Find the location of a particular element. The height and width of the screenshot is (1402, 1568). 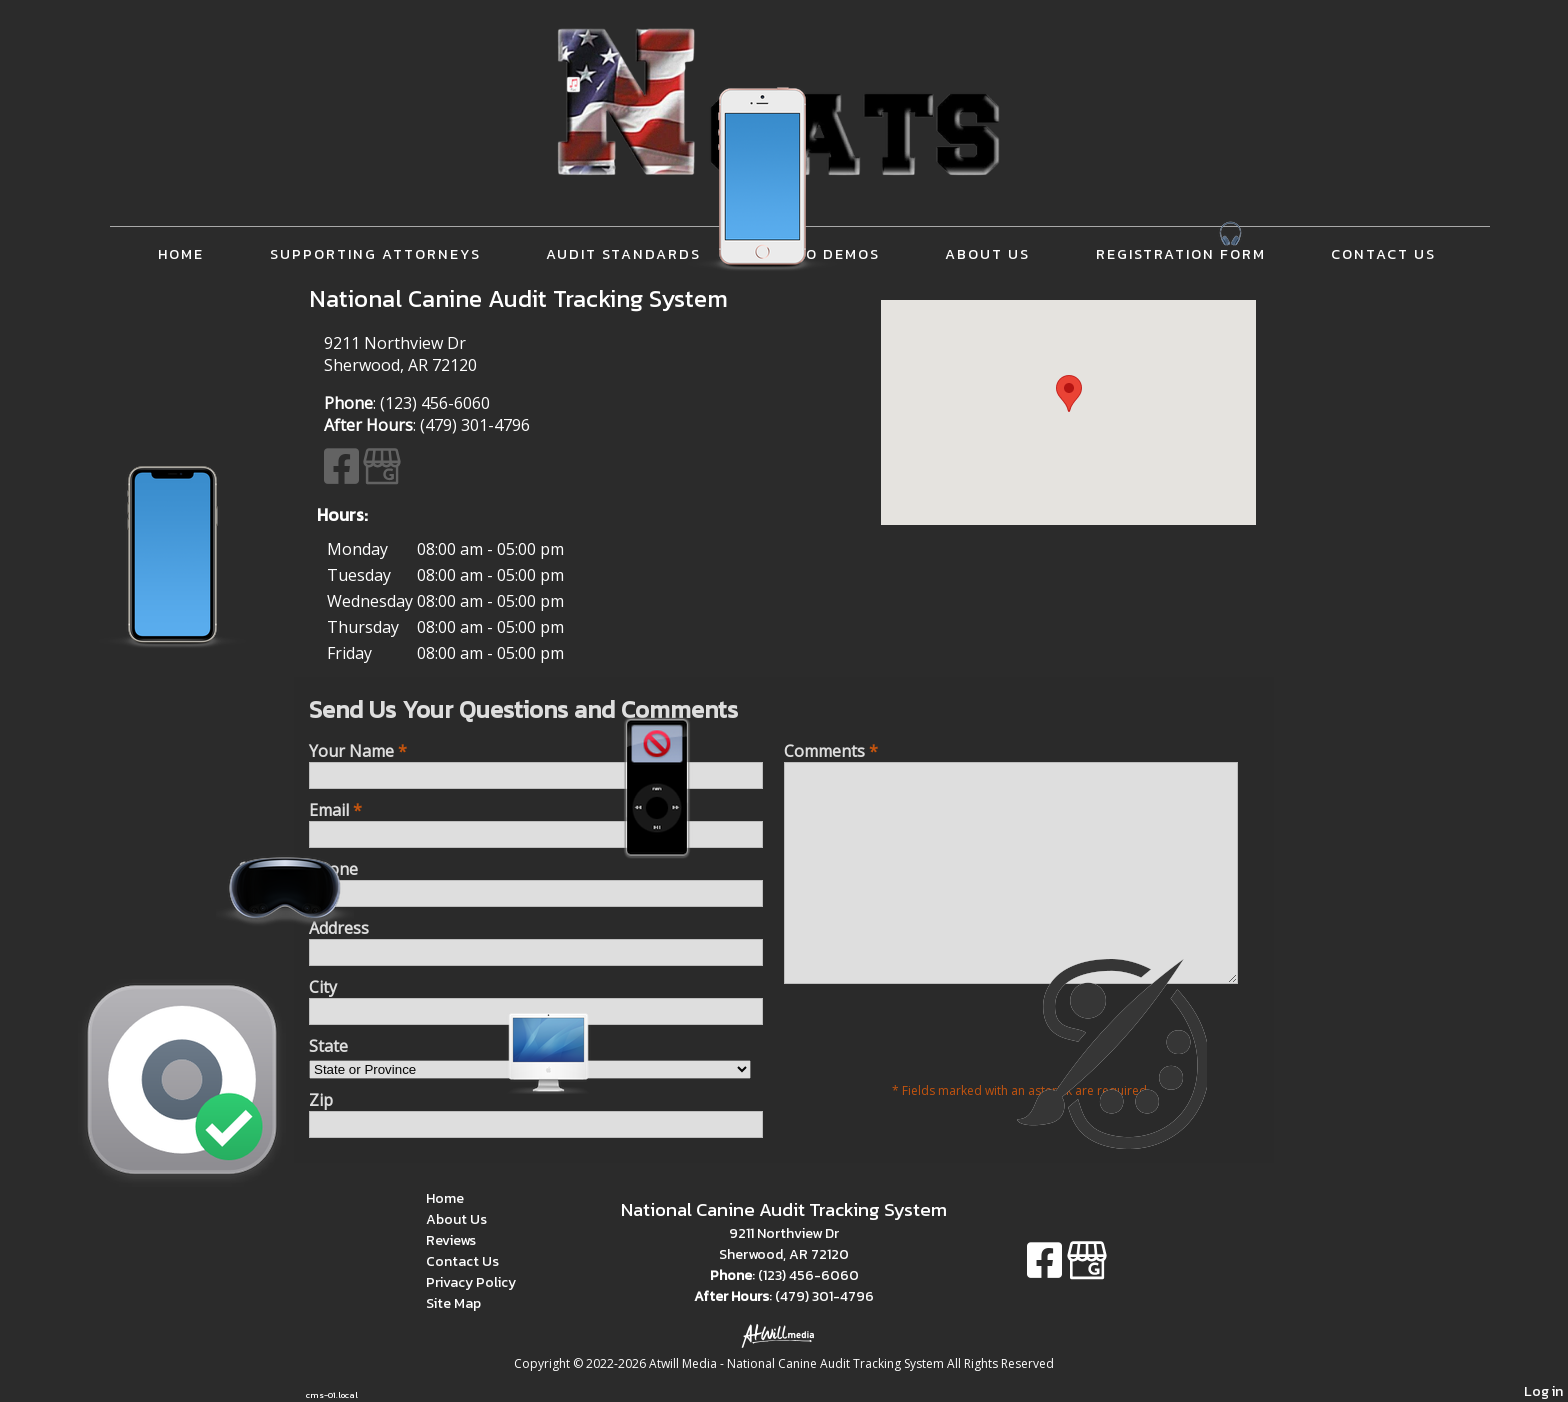

iPhone 11 device icon is located at coordinates (172, 557).